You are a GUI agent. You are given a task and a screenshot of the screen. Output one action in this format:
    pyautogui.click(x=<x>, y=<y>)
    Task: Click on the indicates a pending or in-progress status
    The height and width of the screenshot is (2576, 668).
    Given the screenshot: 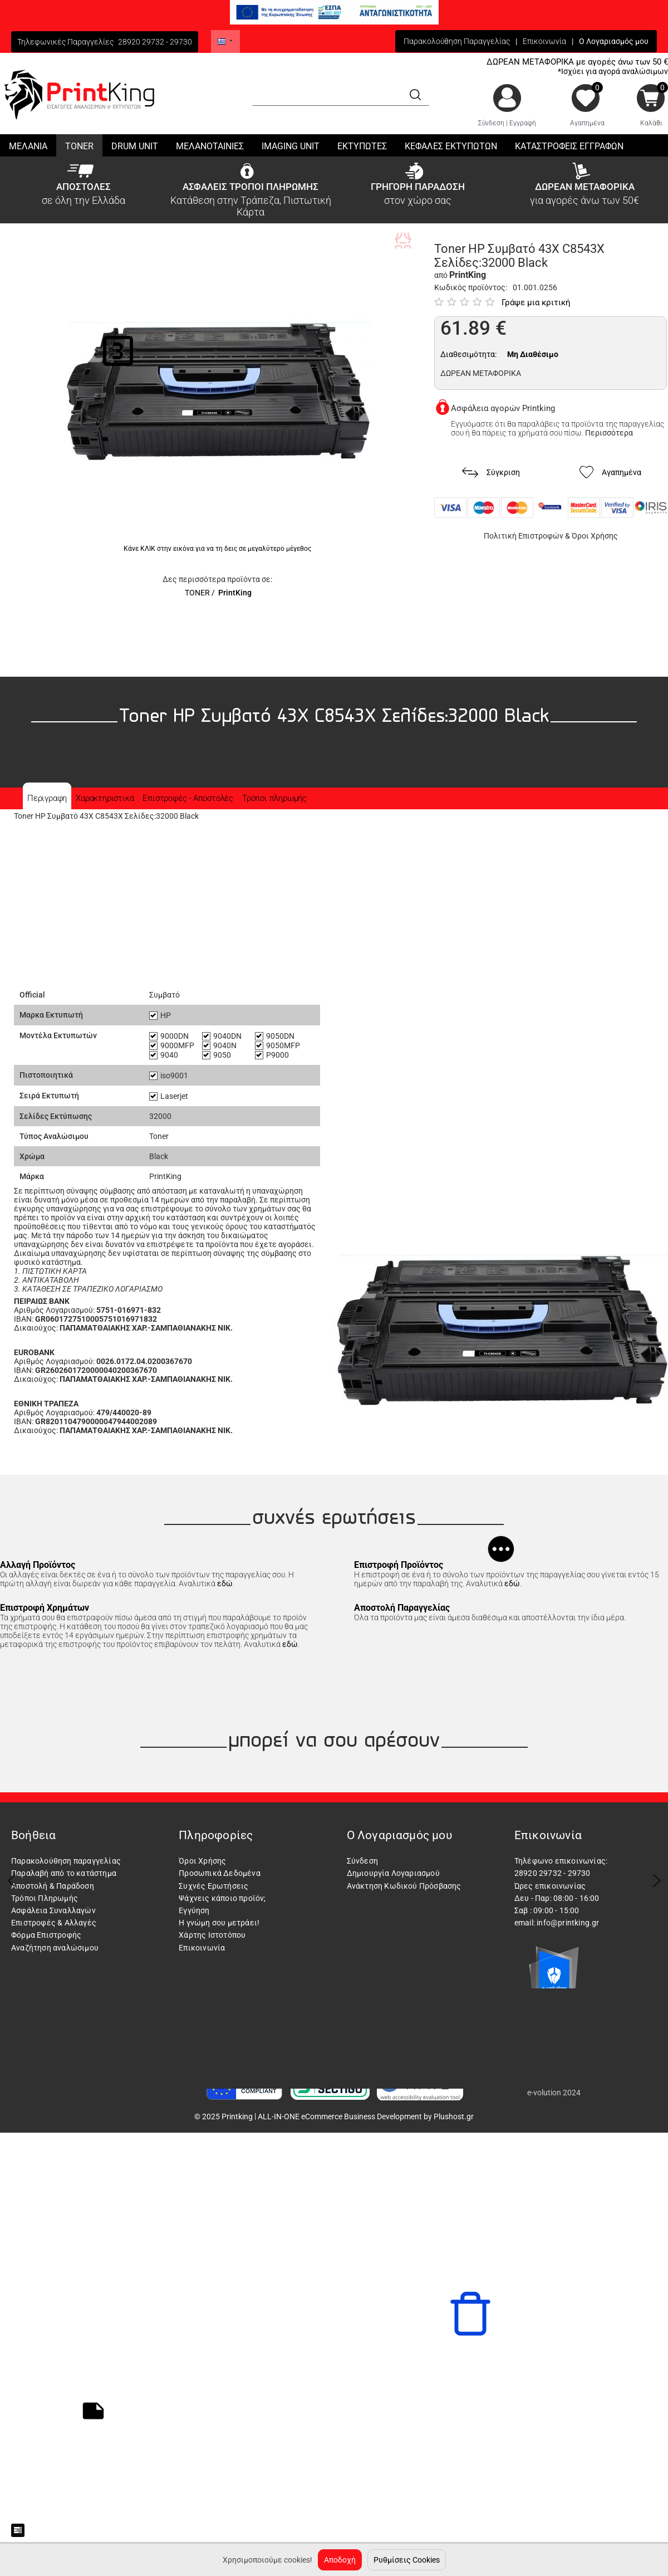 What is the action you would take?
    pyautogui.click(x=501, y=1549)
    